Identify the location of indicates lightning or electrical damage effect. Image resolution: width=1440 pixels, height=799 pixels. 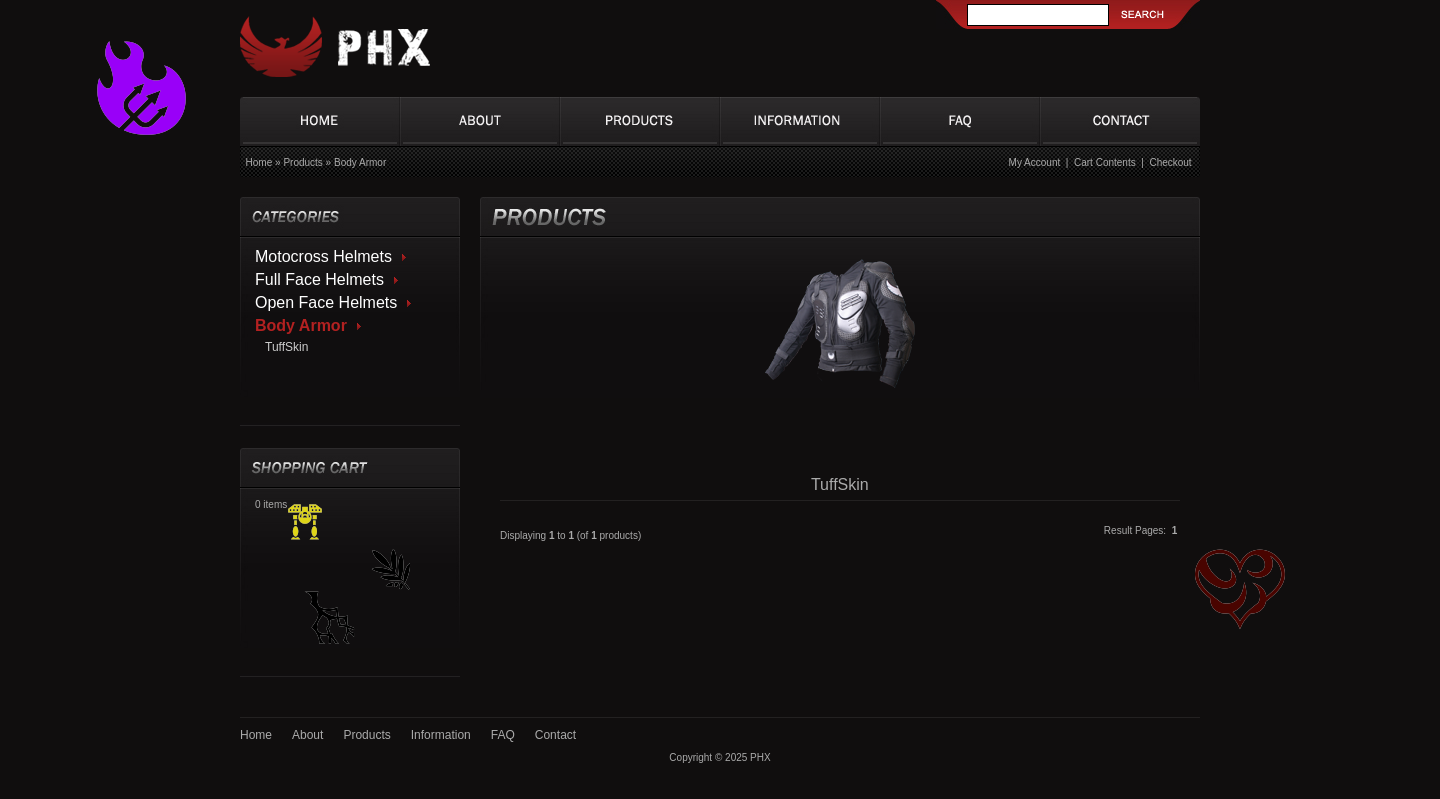
(328, 618).